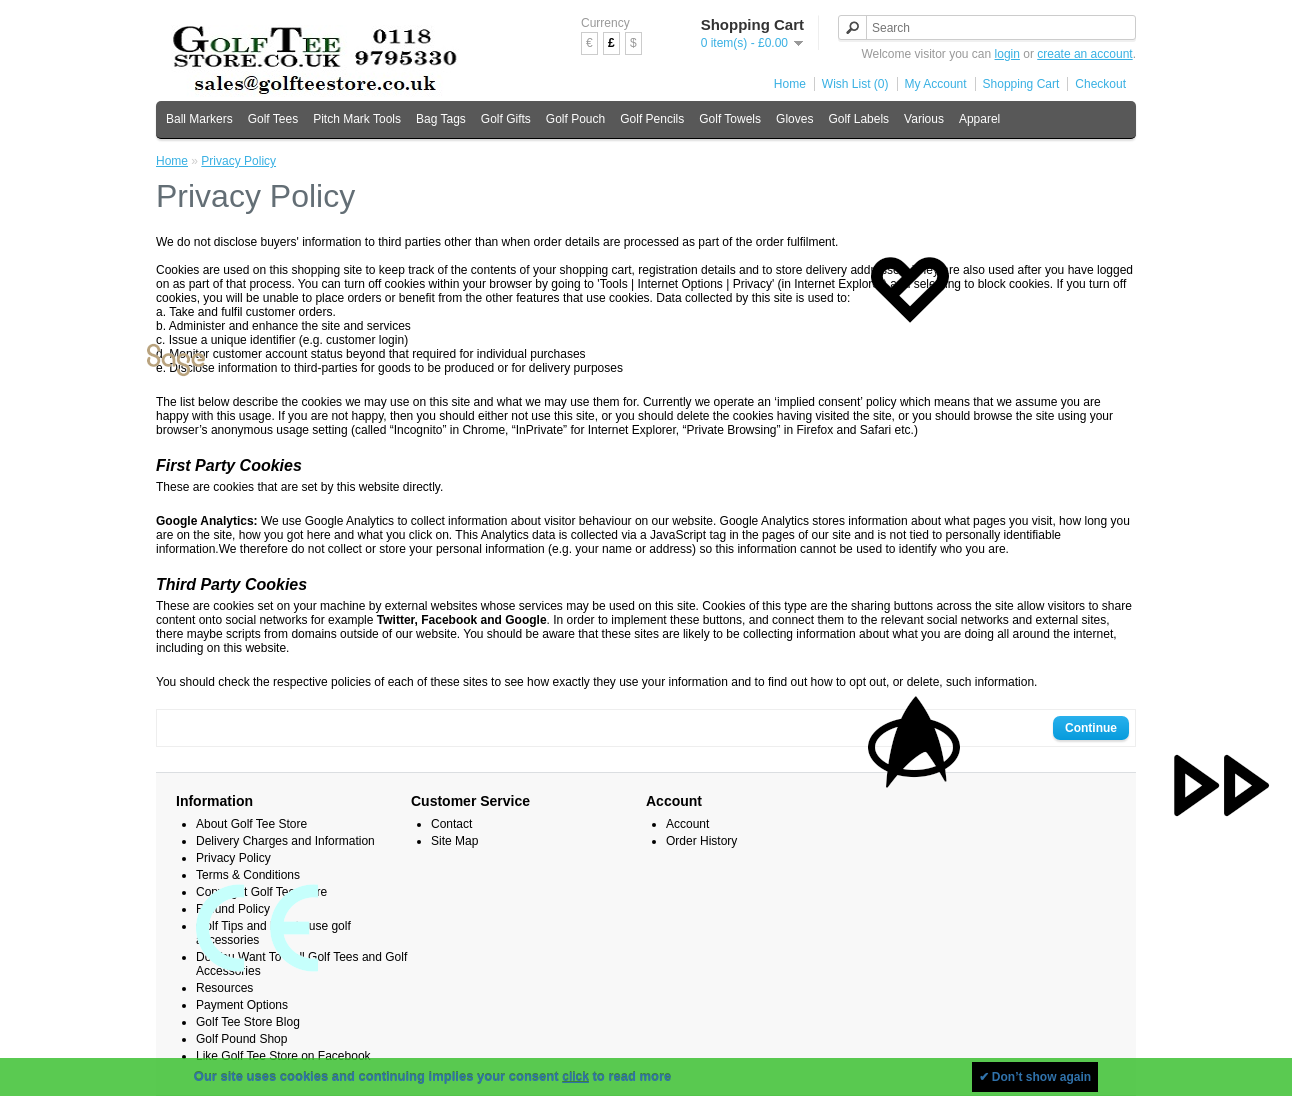  I want to click on fast forward or skip ahead in media playback, so click(1218, 785).